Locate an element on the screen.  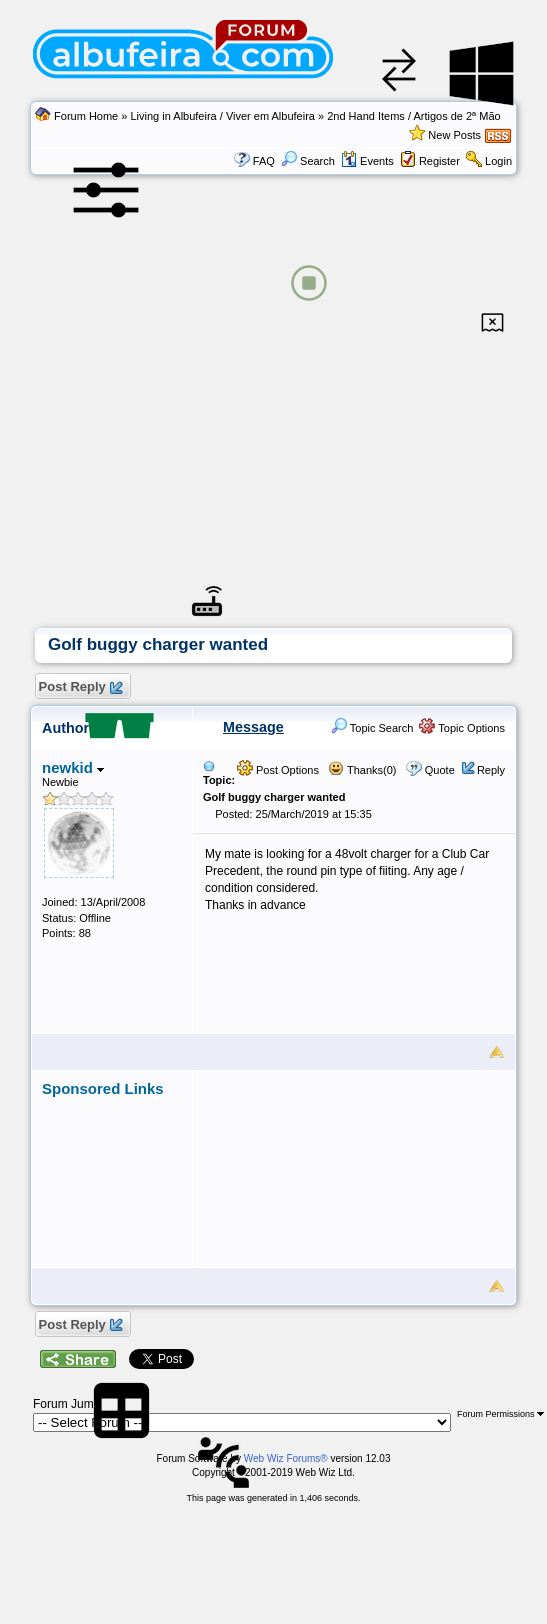
access router or network settings is located at coordinates (207, 601).